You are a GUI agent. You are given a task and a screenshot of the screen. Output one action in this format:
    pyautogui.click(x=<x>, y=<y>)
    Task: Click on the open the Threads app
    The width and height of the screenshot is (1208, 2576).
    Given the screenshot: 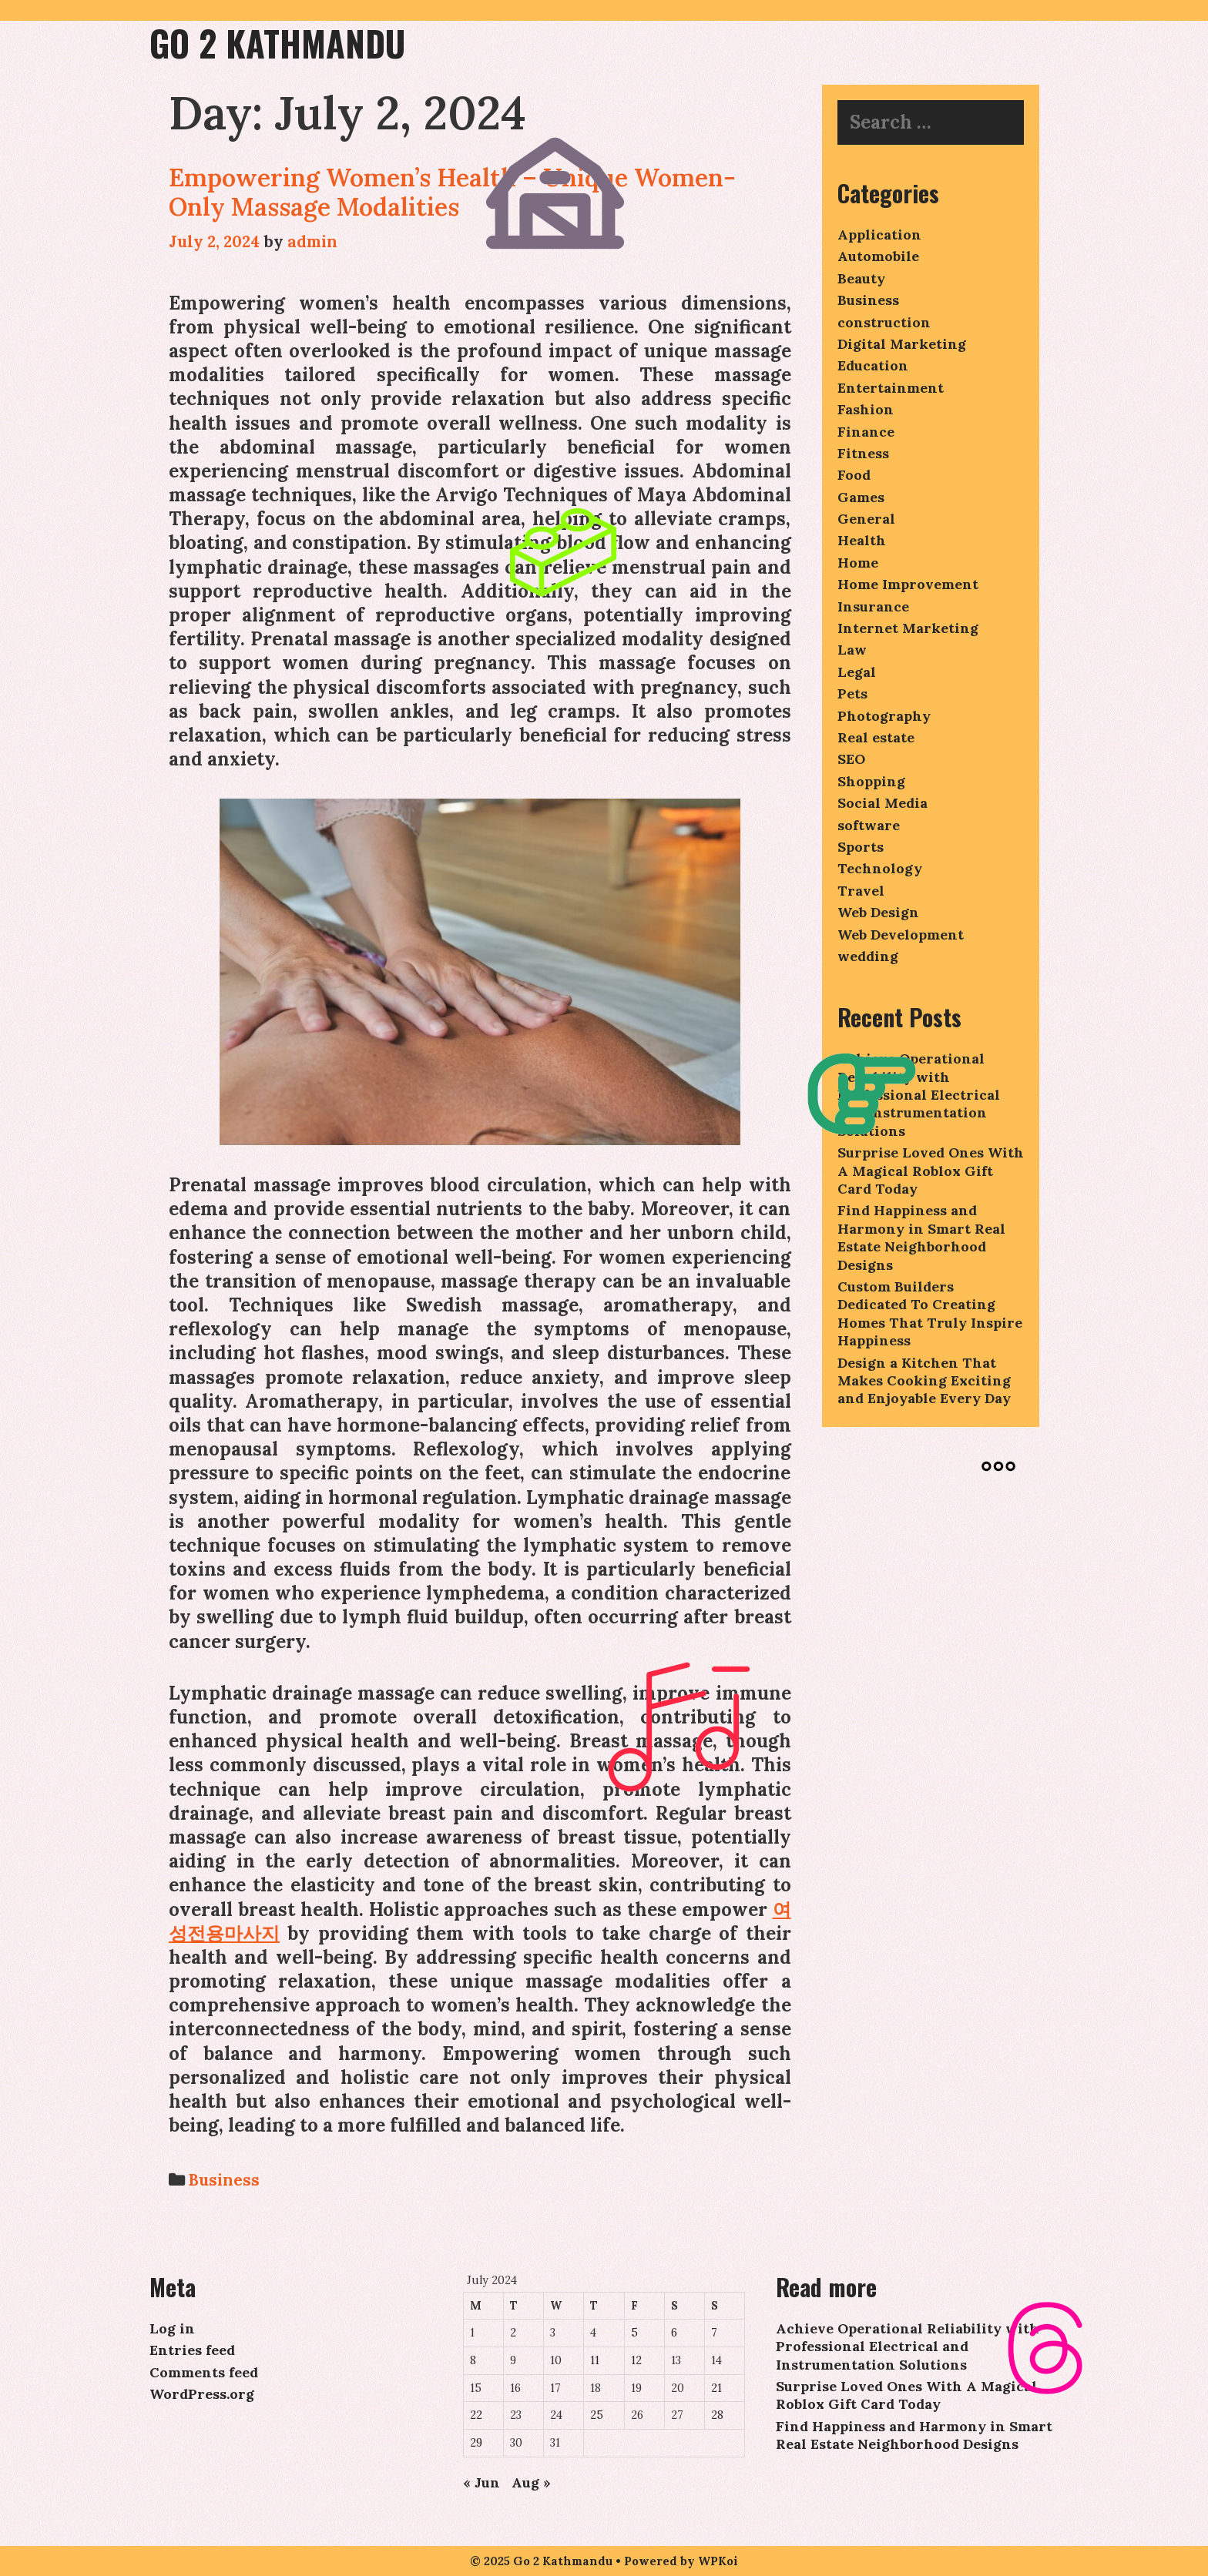 What is the action you would take?
    pyautogui.click(x=1047, y=2348)
    